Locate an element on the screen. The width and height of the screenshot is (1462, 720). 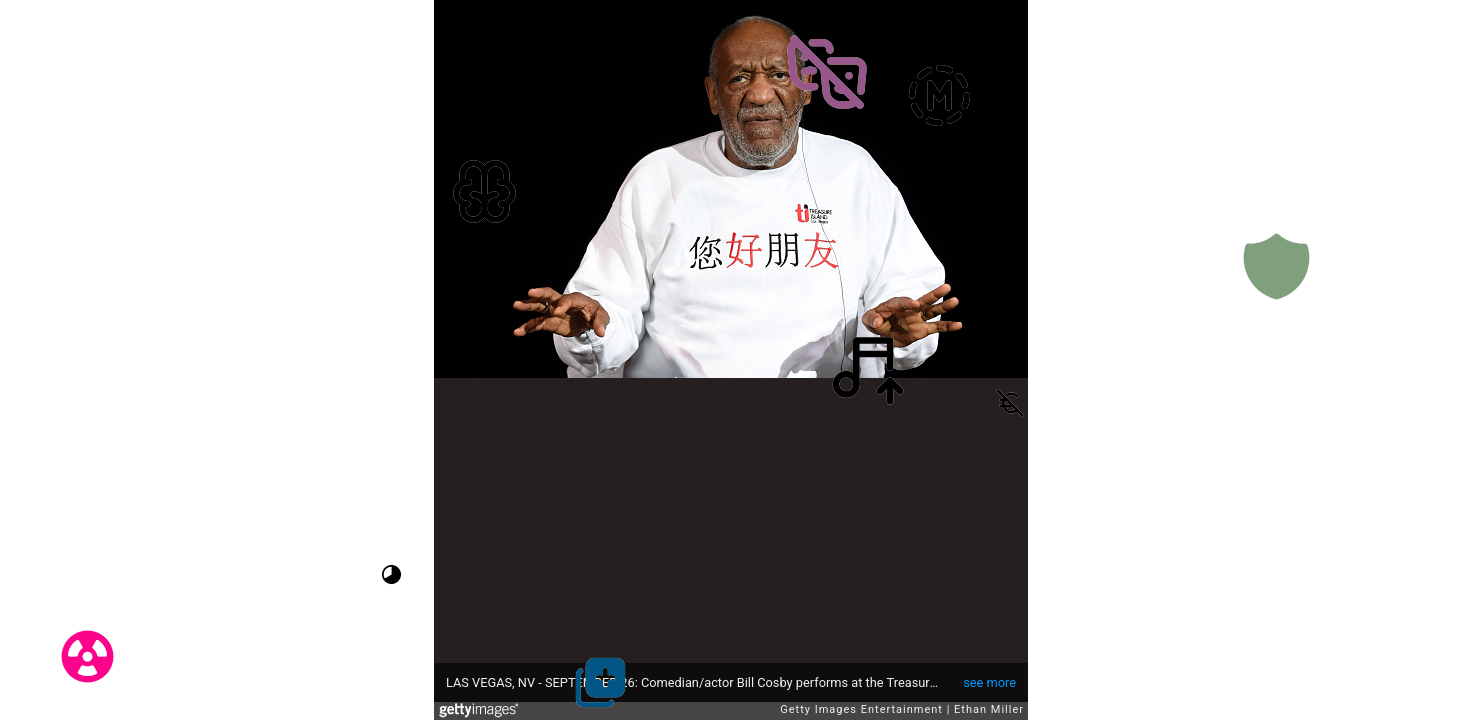
indicates euro payment is unavailable is located at coordinates (1010, 403).